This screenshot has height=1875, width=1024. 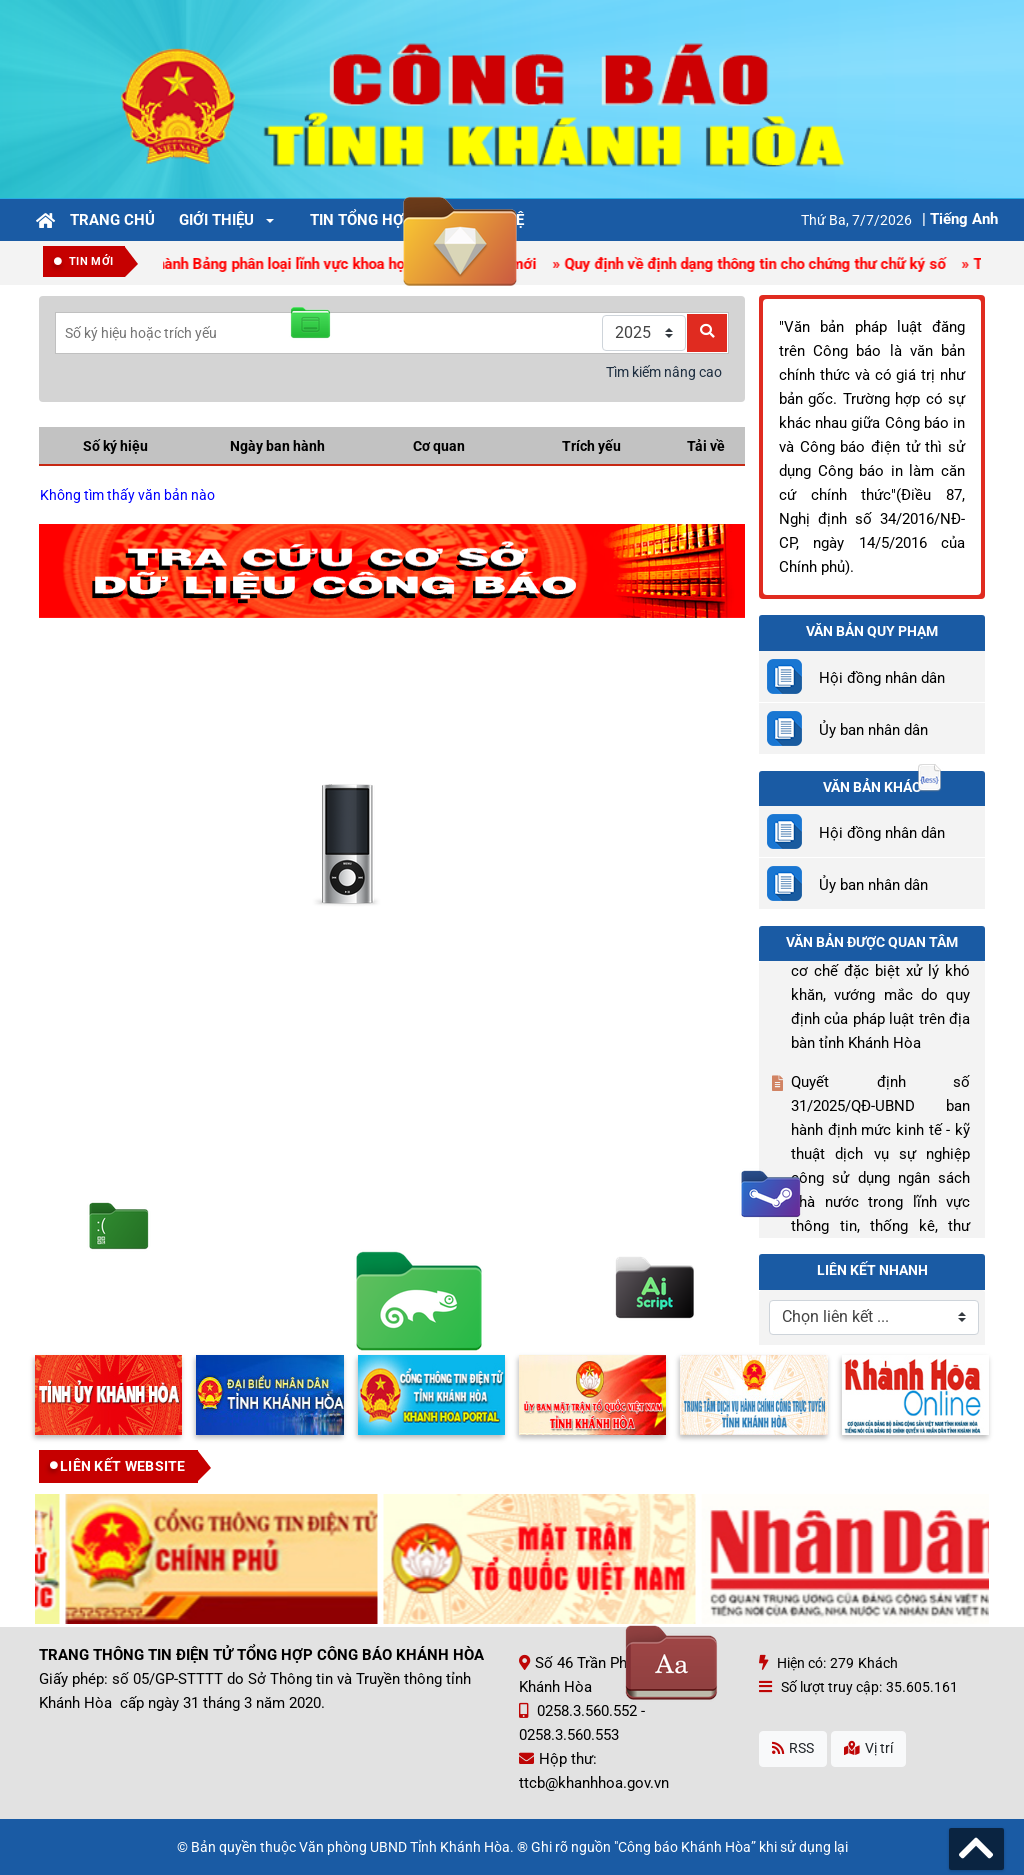 I want to click on open dictionary or reference folder, so click(x=671, y=1664).